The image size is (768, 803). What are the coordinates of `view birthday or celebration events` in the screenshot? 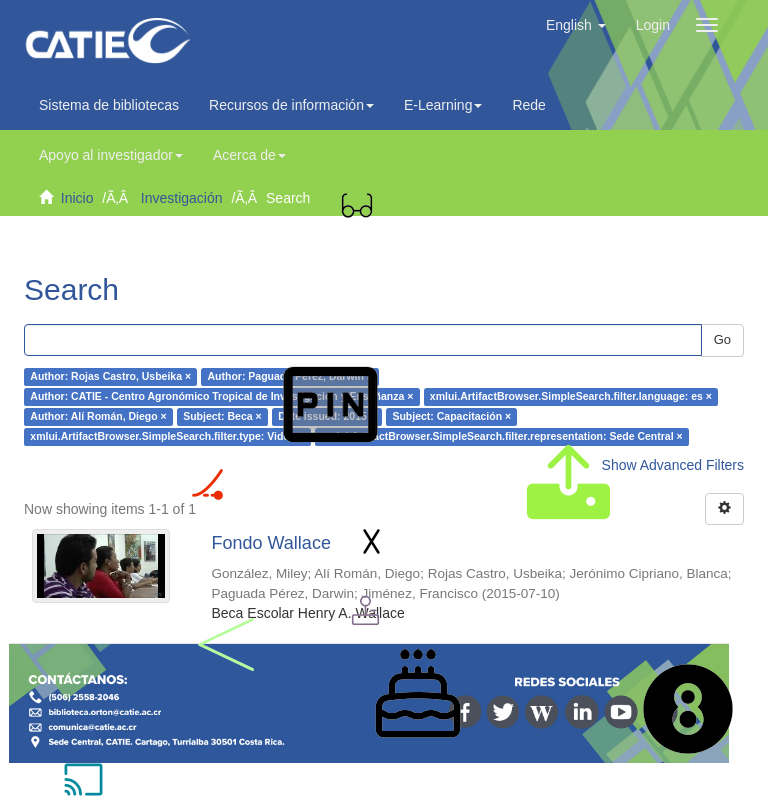 It's located at (418, 692).